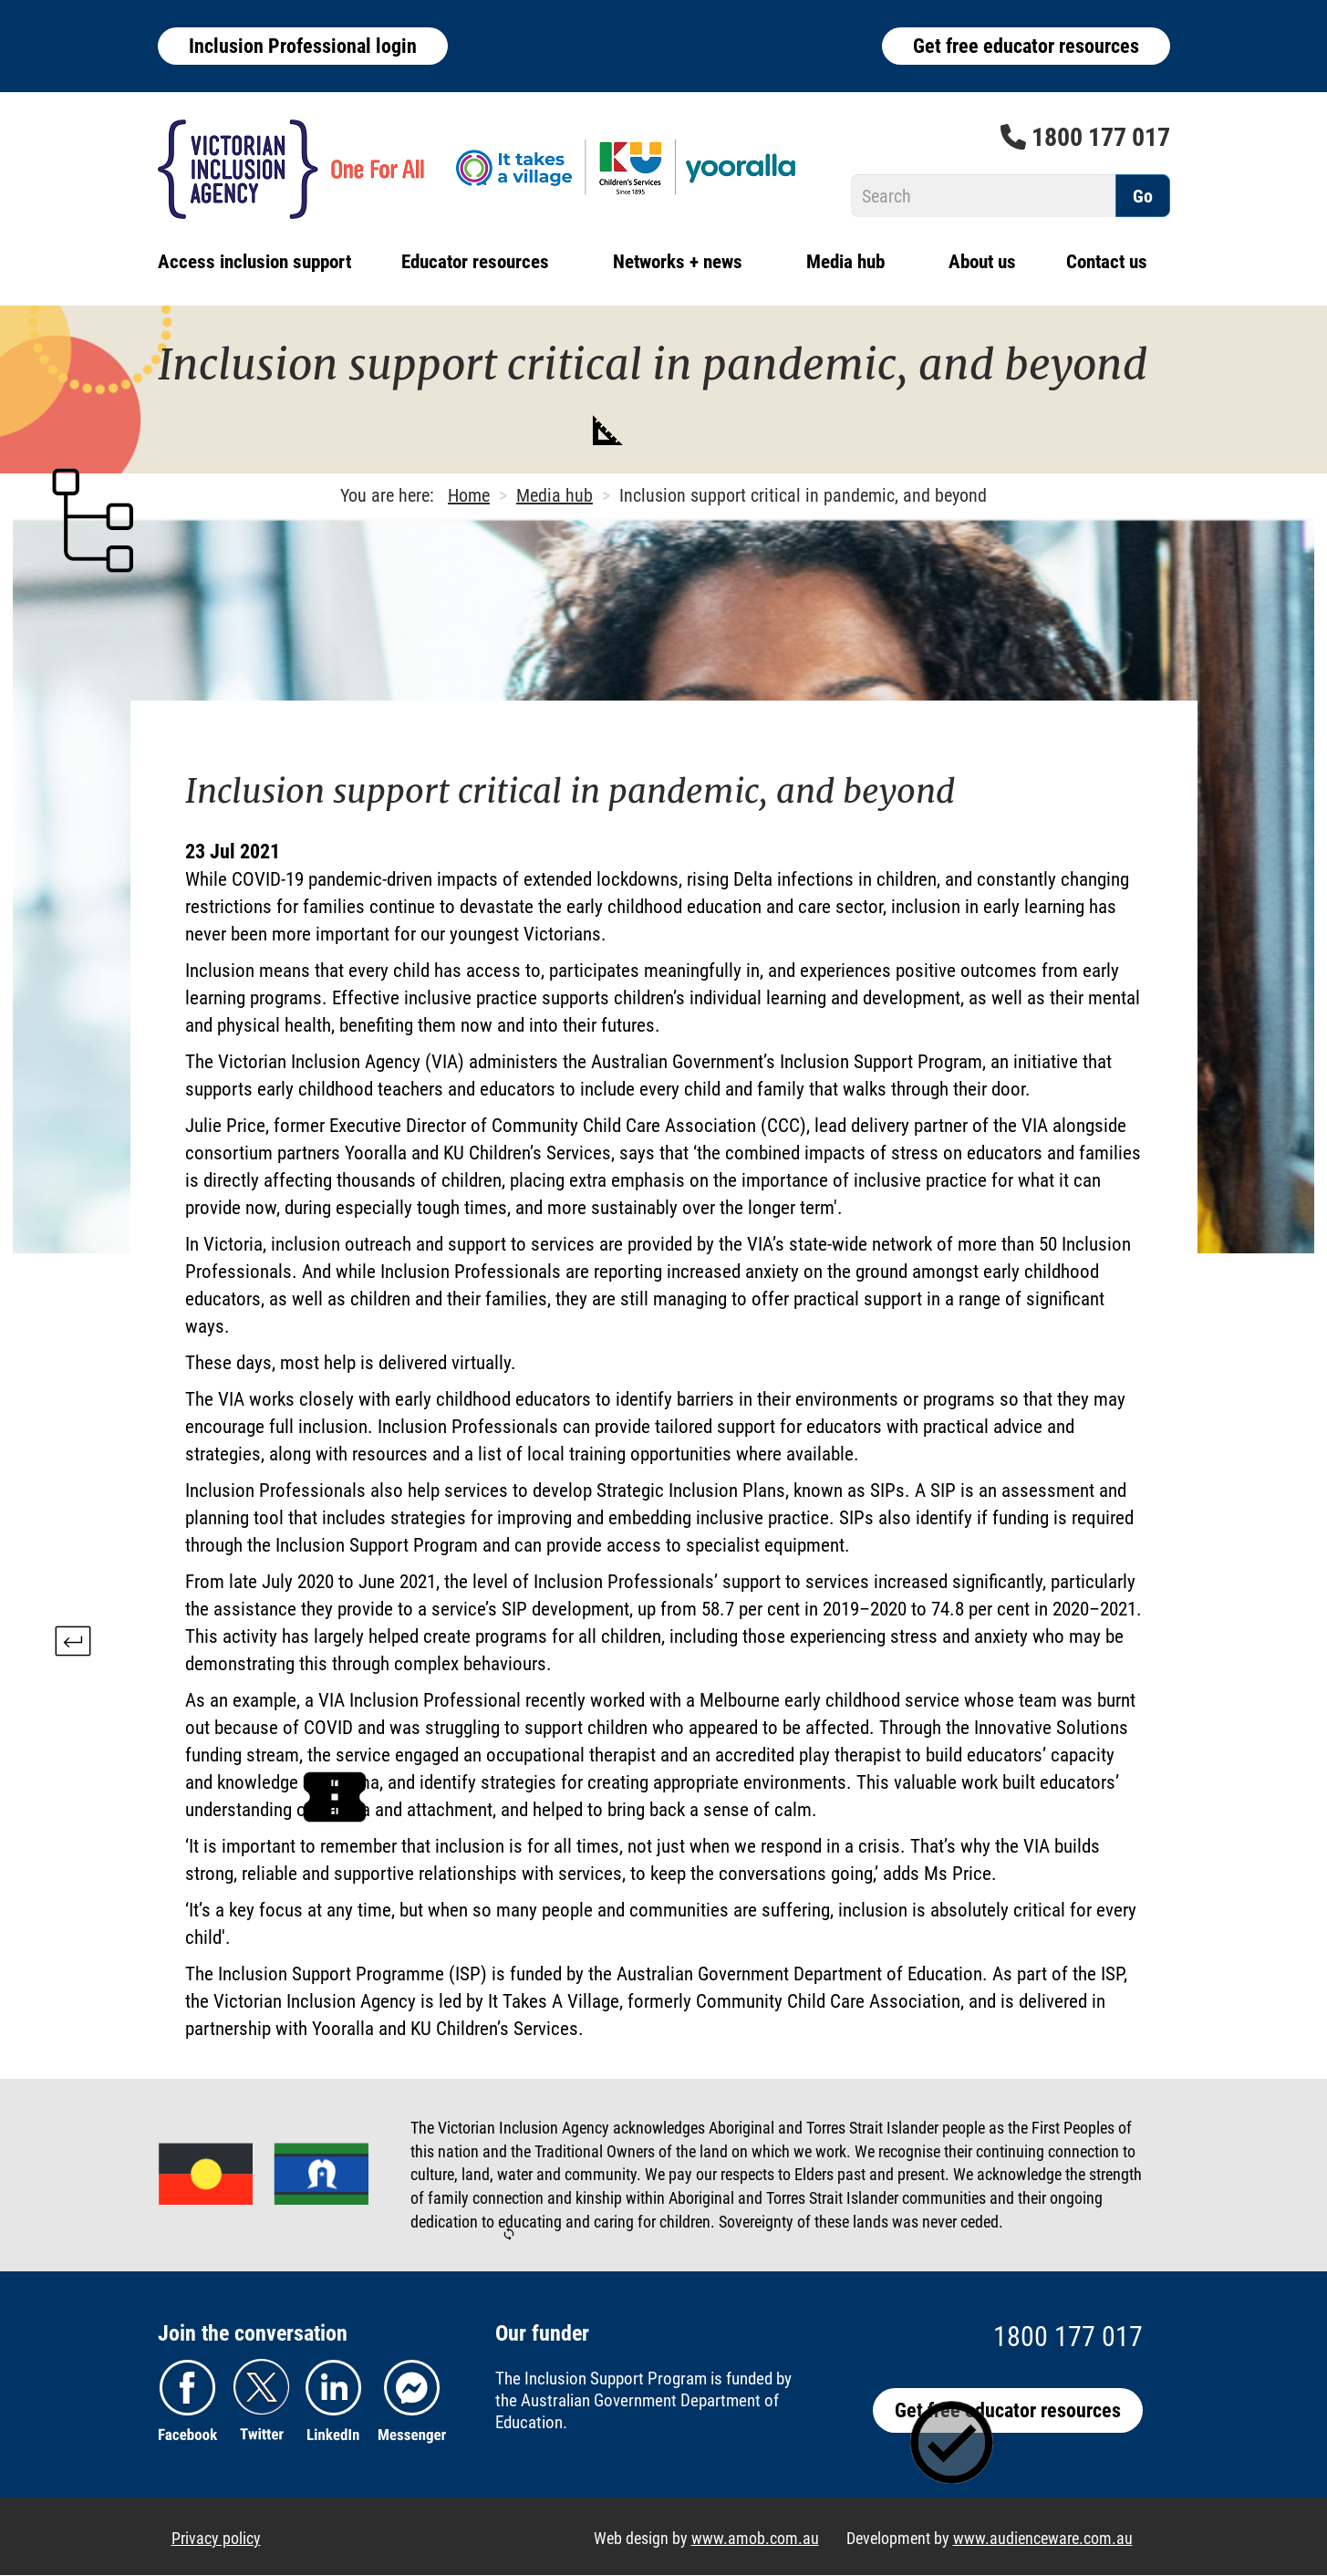 The height and width of the screenshot is (2576, 1327). What do you see at coordinates (951, 2442) in the screenshot?
I see `indicates task or action completed successfully` at bounding box center [951, 2442].